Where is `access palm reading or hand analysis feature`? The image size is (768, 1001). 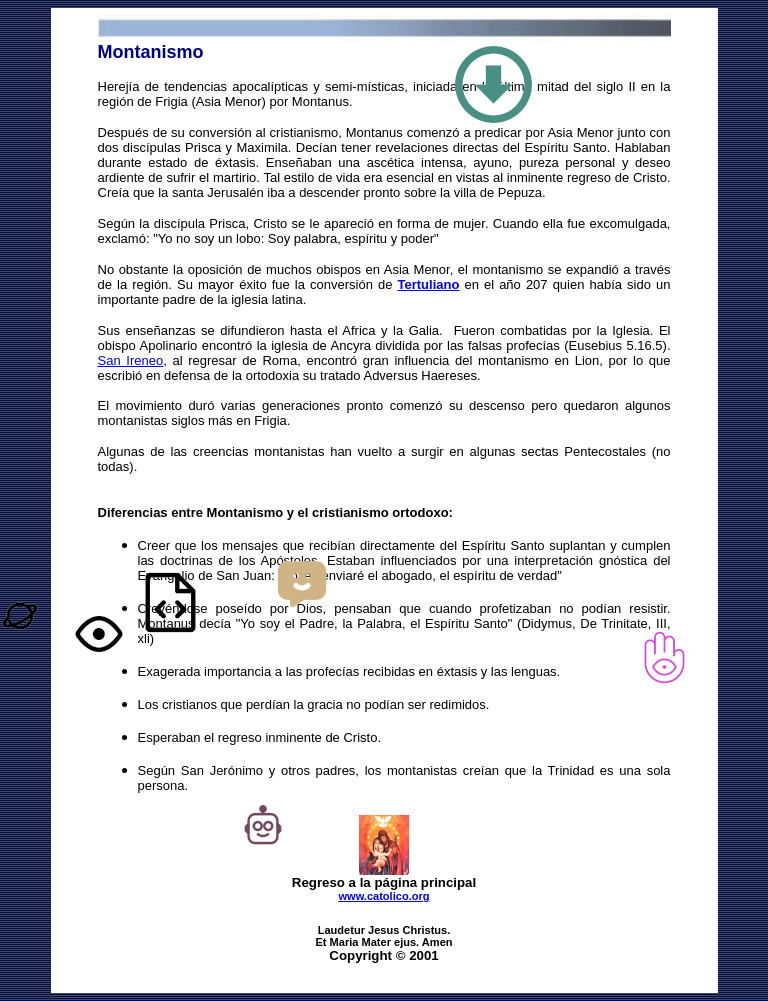 access palm reading or hand analysis feature is located at coordinates (664, 657).